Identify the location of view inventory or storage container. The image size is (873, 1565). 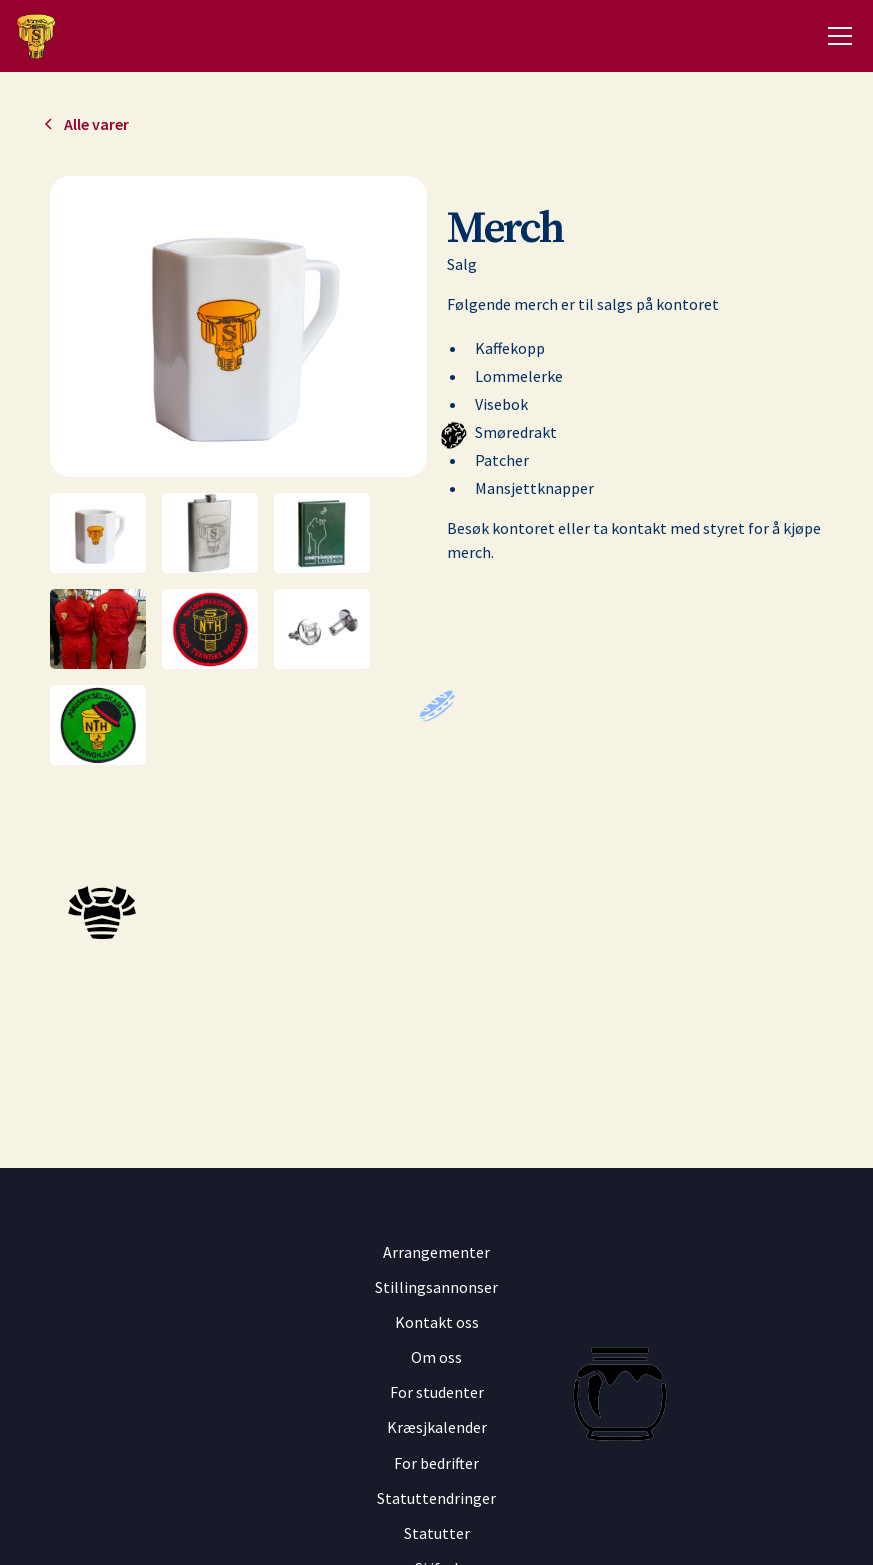
(620, 1394).